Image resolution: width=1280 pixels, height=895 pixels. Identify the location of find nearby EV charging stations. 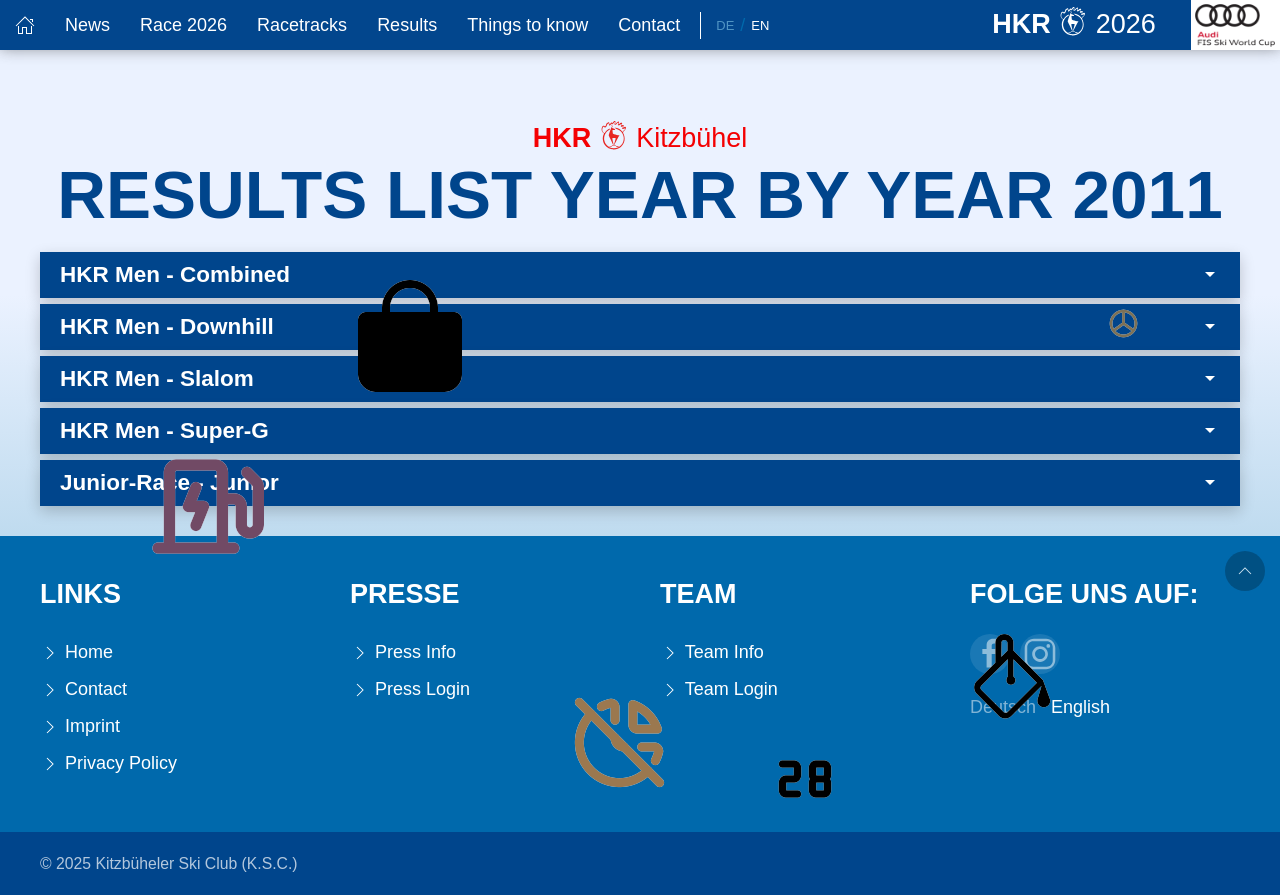
(203, 506).